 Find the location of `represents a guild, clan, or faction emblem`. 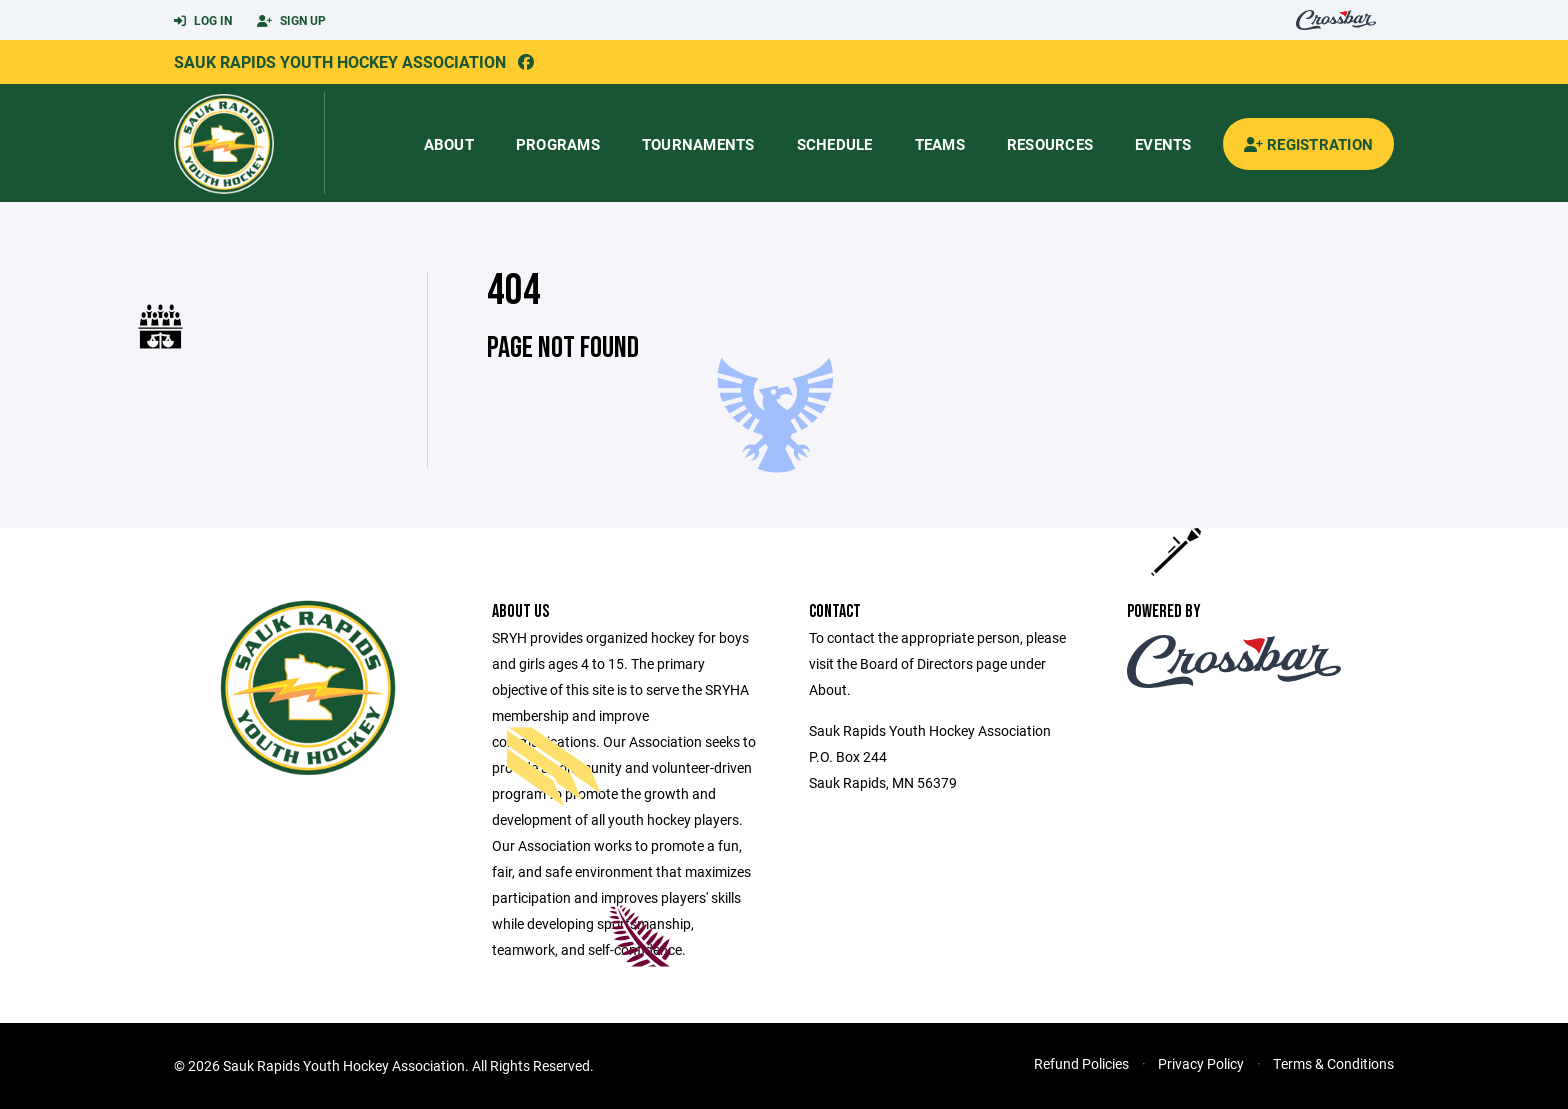

represents a guild, clan, or faction emblem is located at coordinates (774, 413).